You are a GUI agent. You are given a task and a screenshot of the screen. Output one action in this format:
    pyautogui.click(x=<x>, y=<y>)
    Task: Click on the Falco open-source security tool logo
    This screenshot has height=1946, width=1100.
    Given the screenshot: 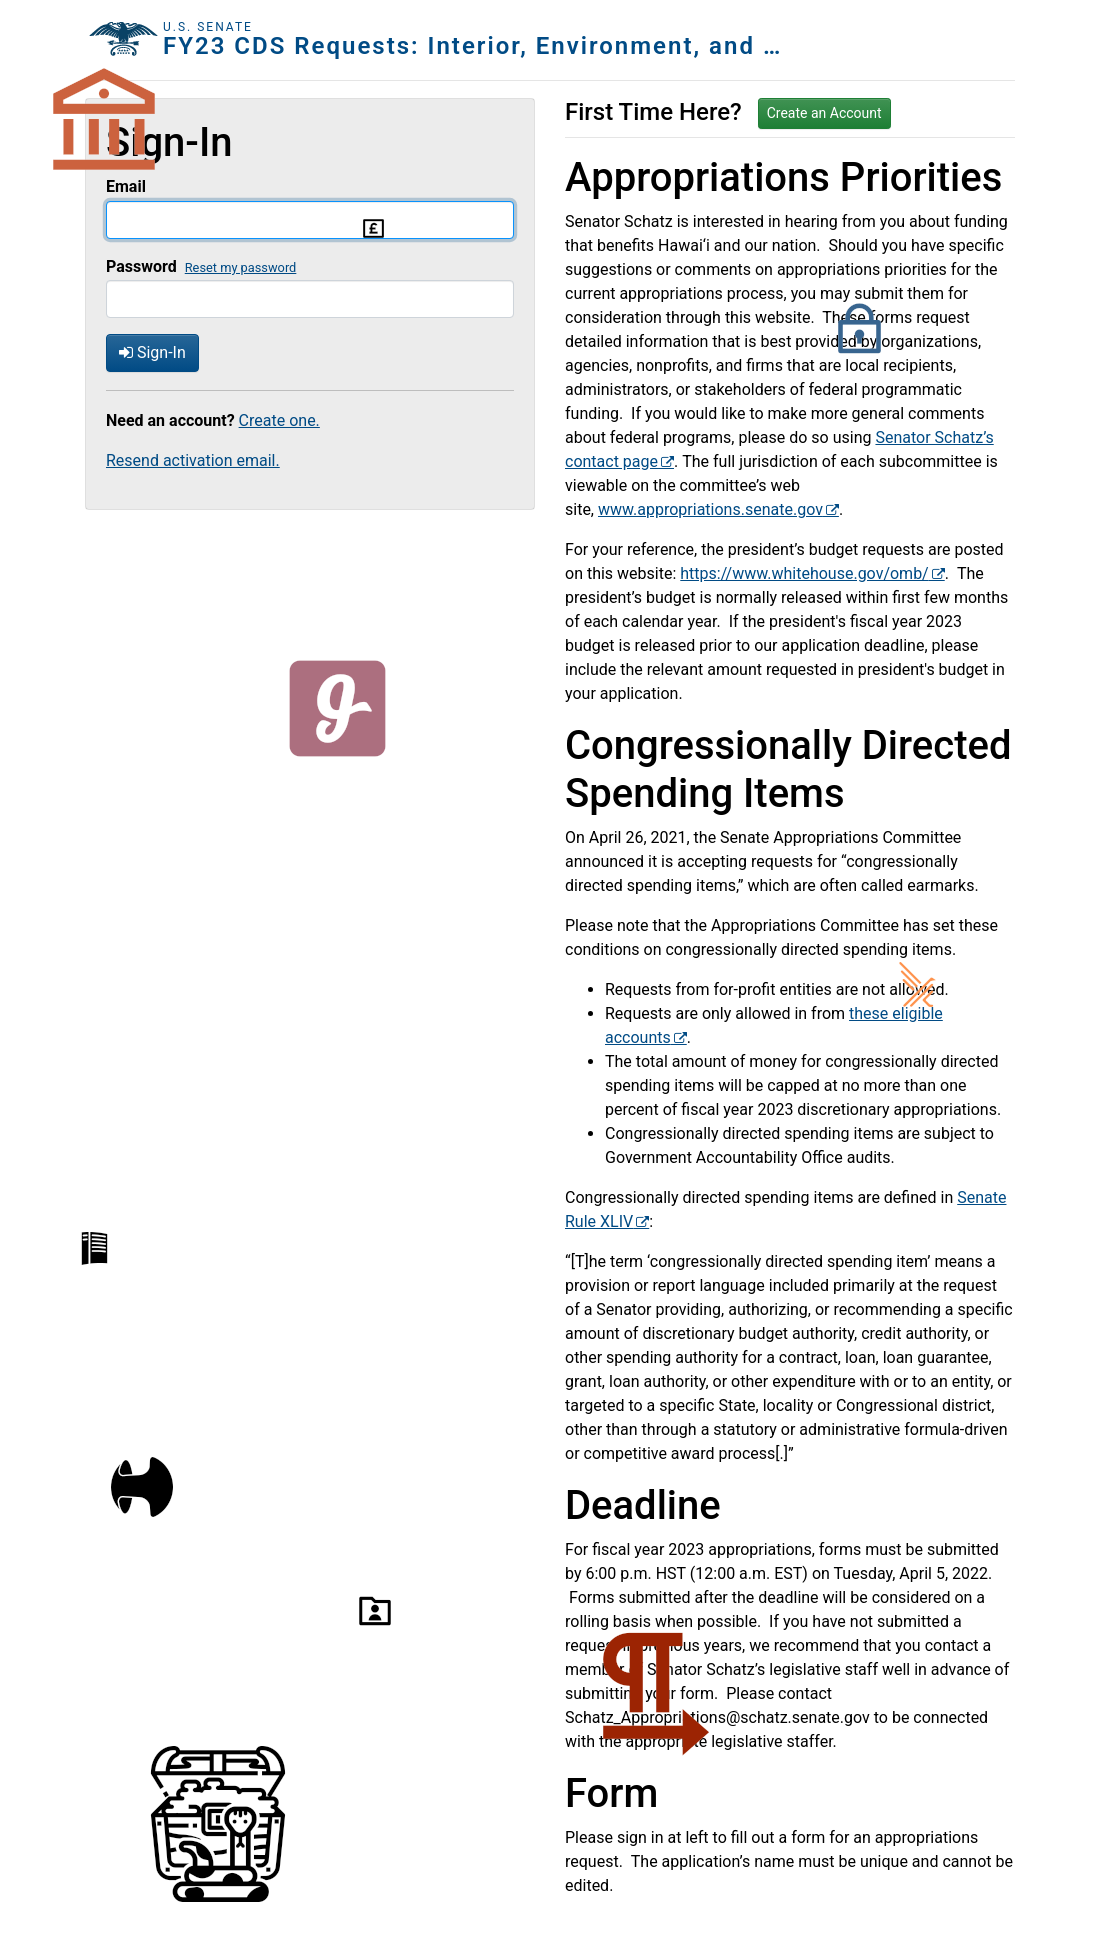 What is the action you would take?
    pyautogui.click(x=917, y=984)
    